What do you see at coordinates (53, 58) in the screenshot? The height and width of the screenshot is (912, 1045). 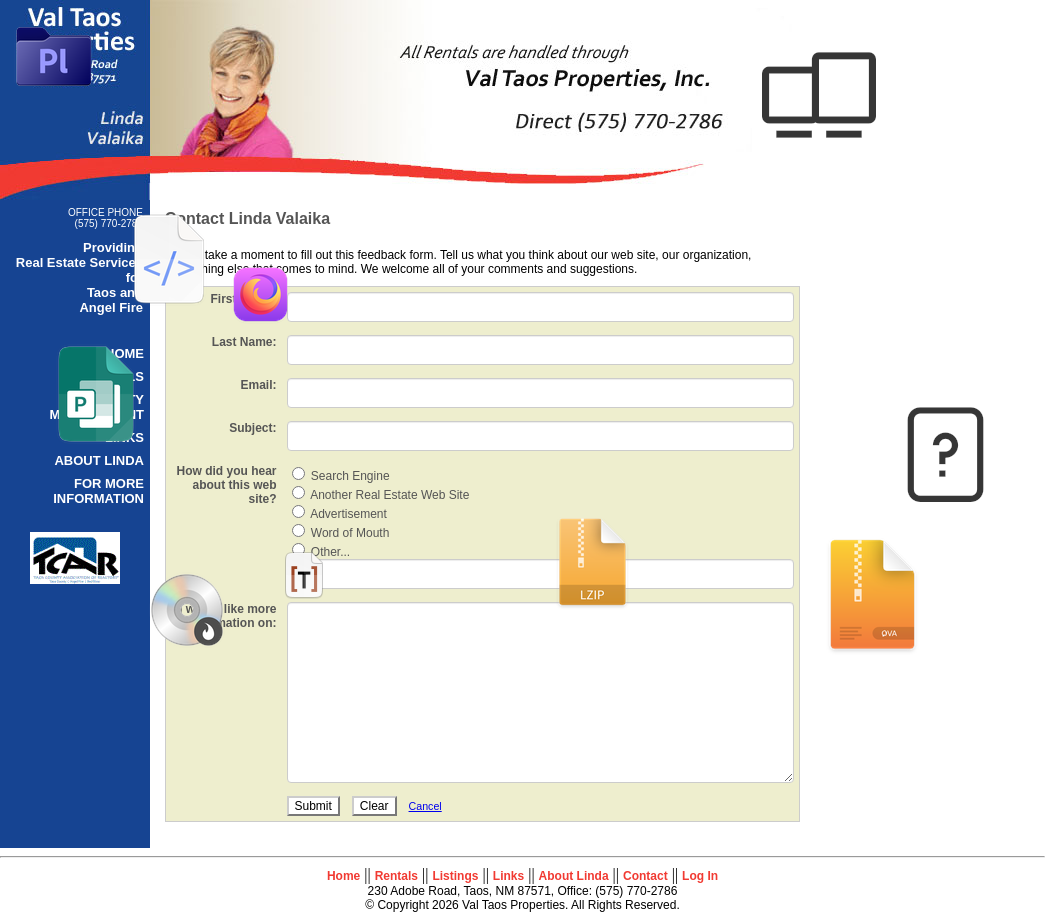 I see `open folder containing adobe prelude project files` at bounding box center [53, 58].